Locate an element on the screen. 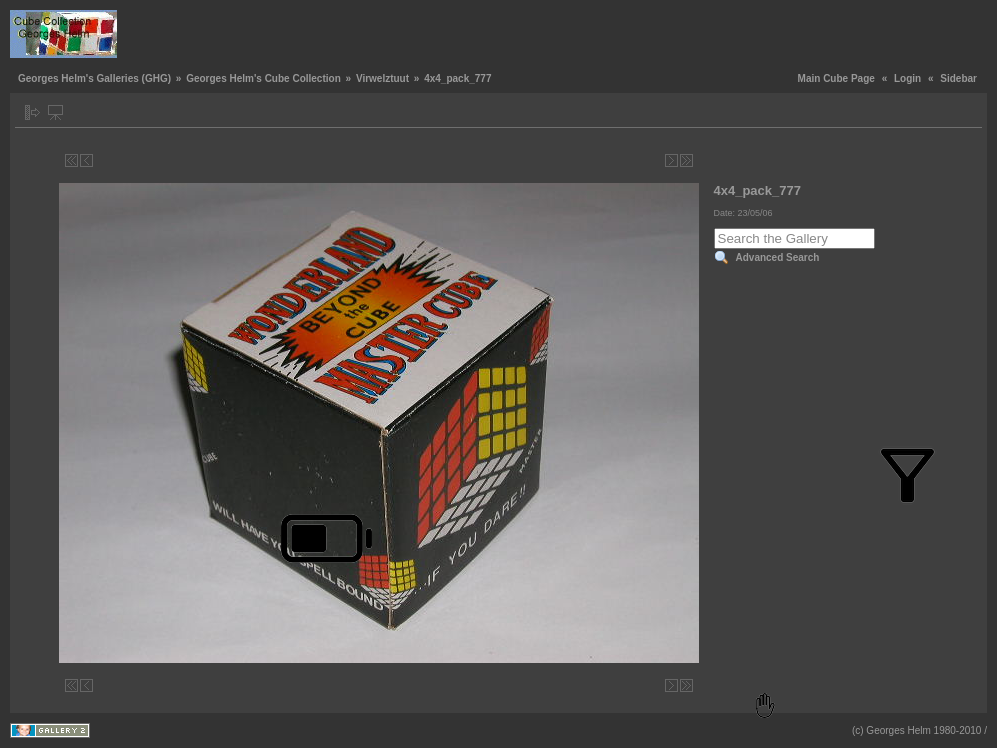 This screenshot has height=748, width=997. stop or halt an action is located at coordinates (765, 705).